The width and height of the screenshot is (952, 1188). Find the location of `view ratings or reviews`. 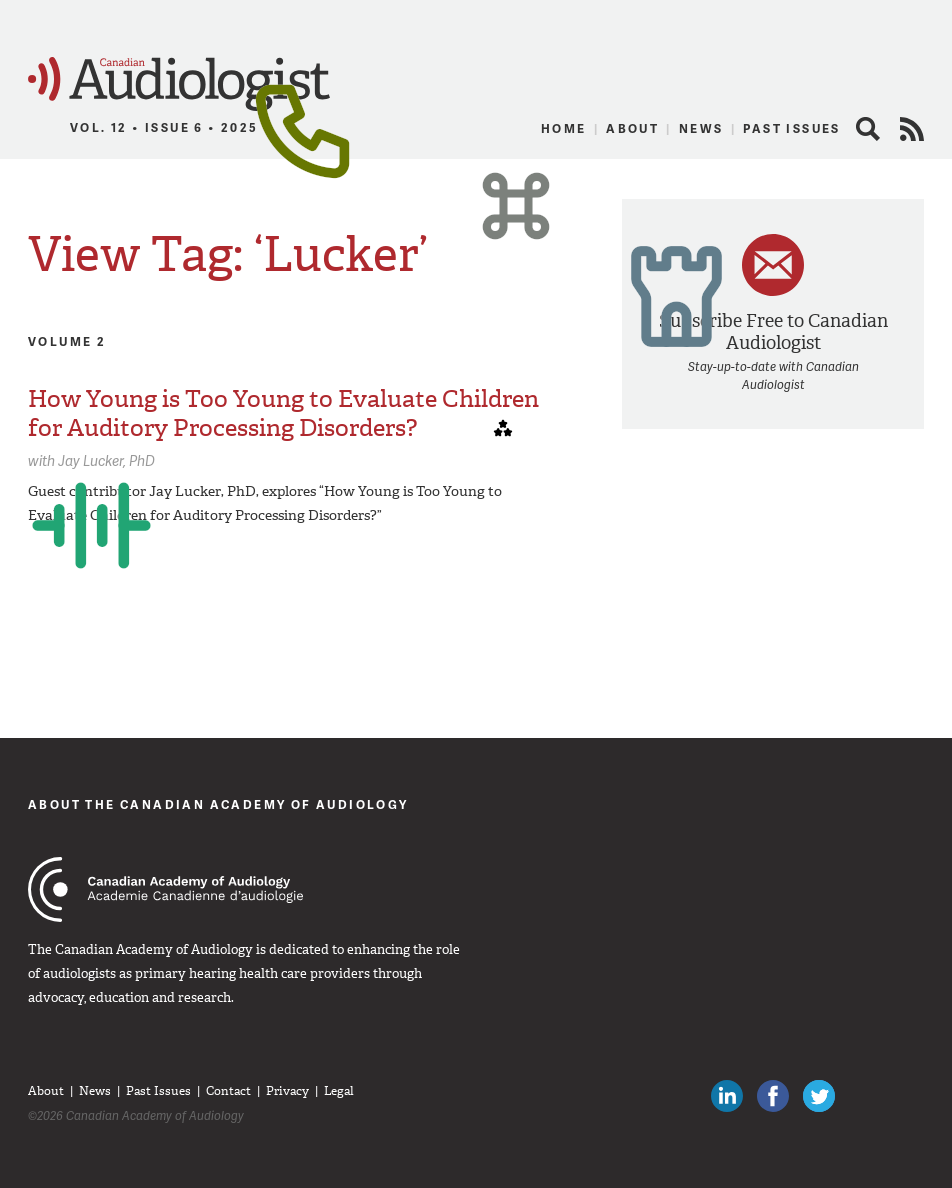

view ratings or reviews is located at coordinates (503, 428).